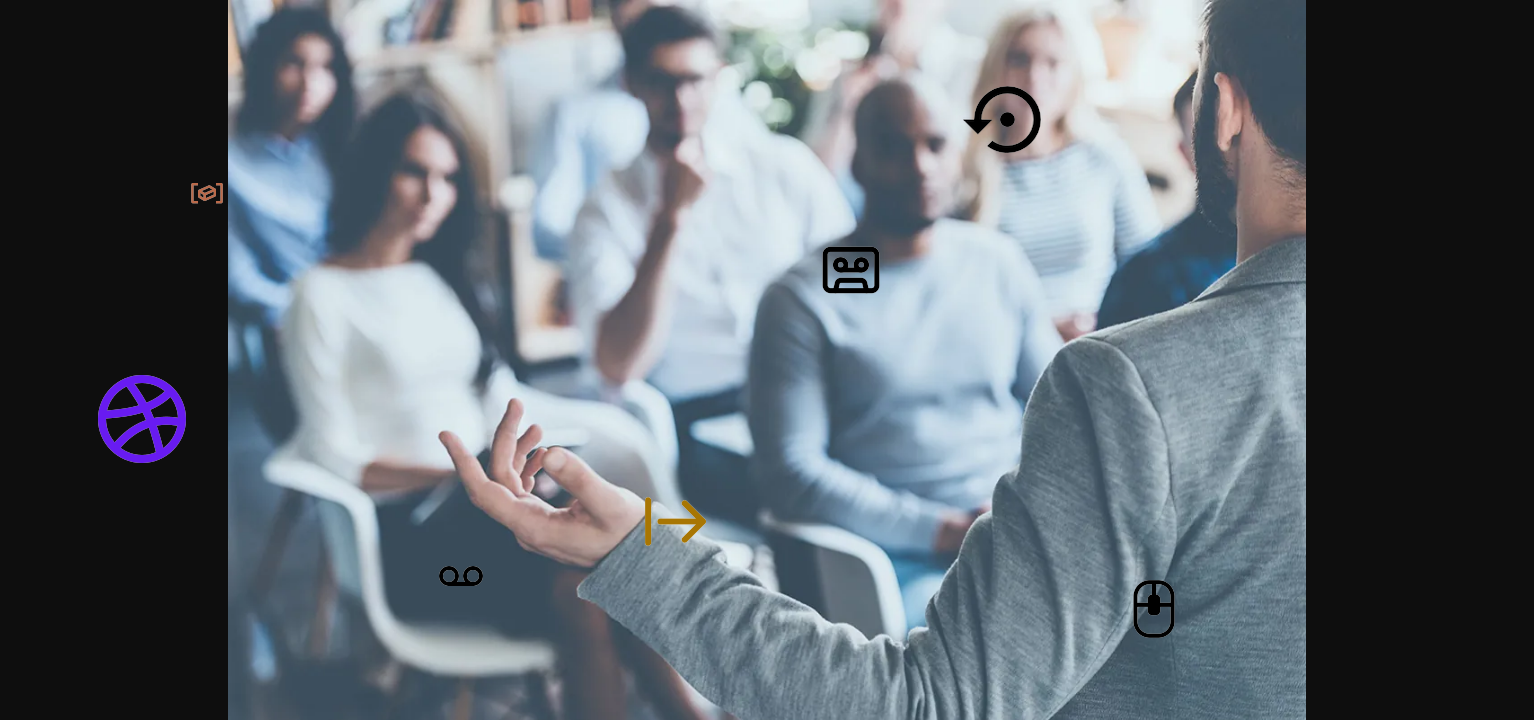 The height and width of the screenshot is (720, 1534). Describe the element at coordinates (1007, 119) in the screenshot. I see `restore settings to a previous backup` at that location.